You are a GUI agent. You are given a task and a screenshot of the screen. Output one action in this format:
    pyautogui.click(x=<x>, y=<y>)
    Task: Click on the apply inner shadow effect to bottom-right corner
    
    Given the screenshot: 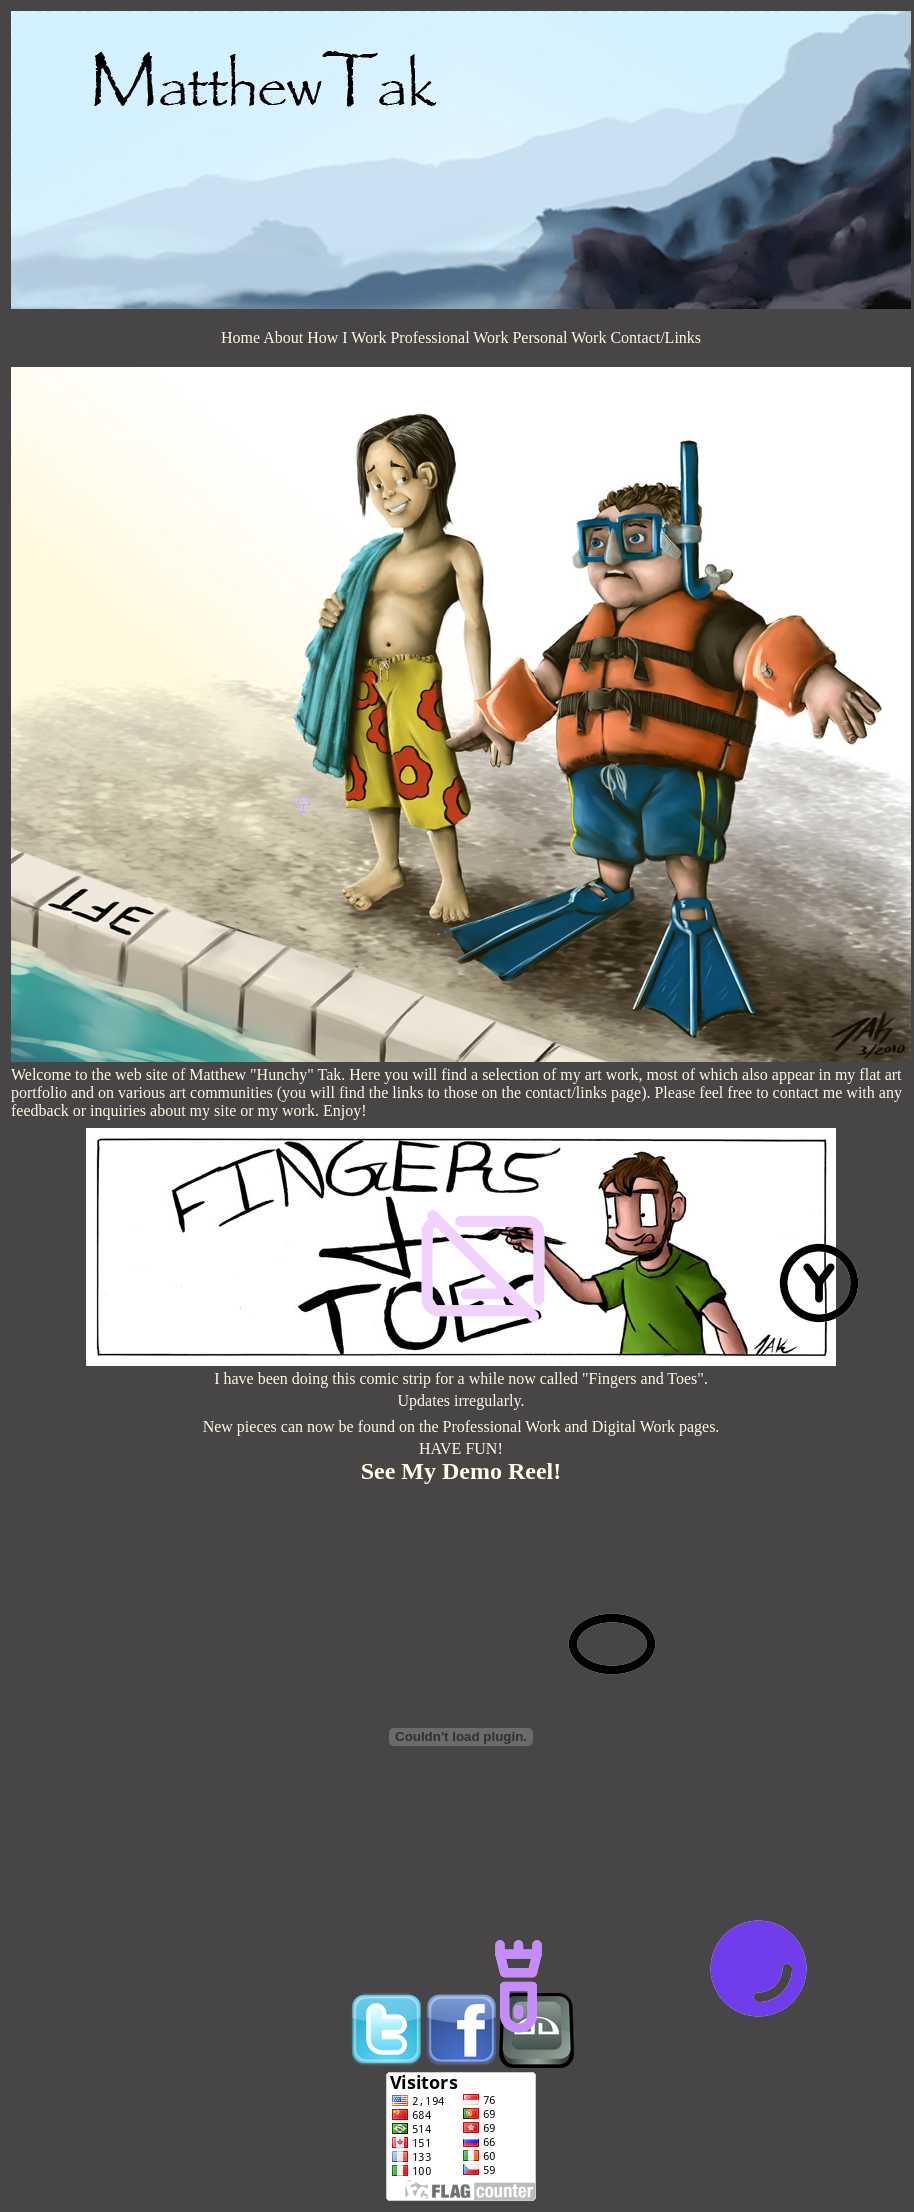 What is the action you would take?
    pyautogui.click(x=758, y=1968)
    